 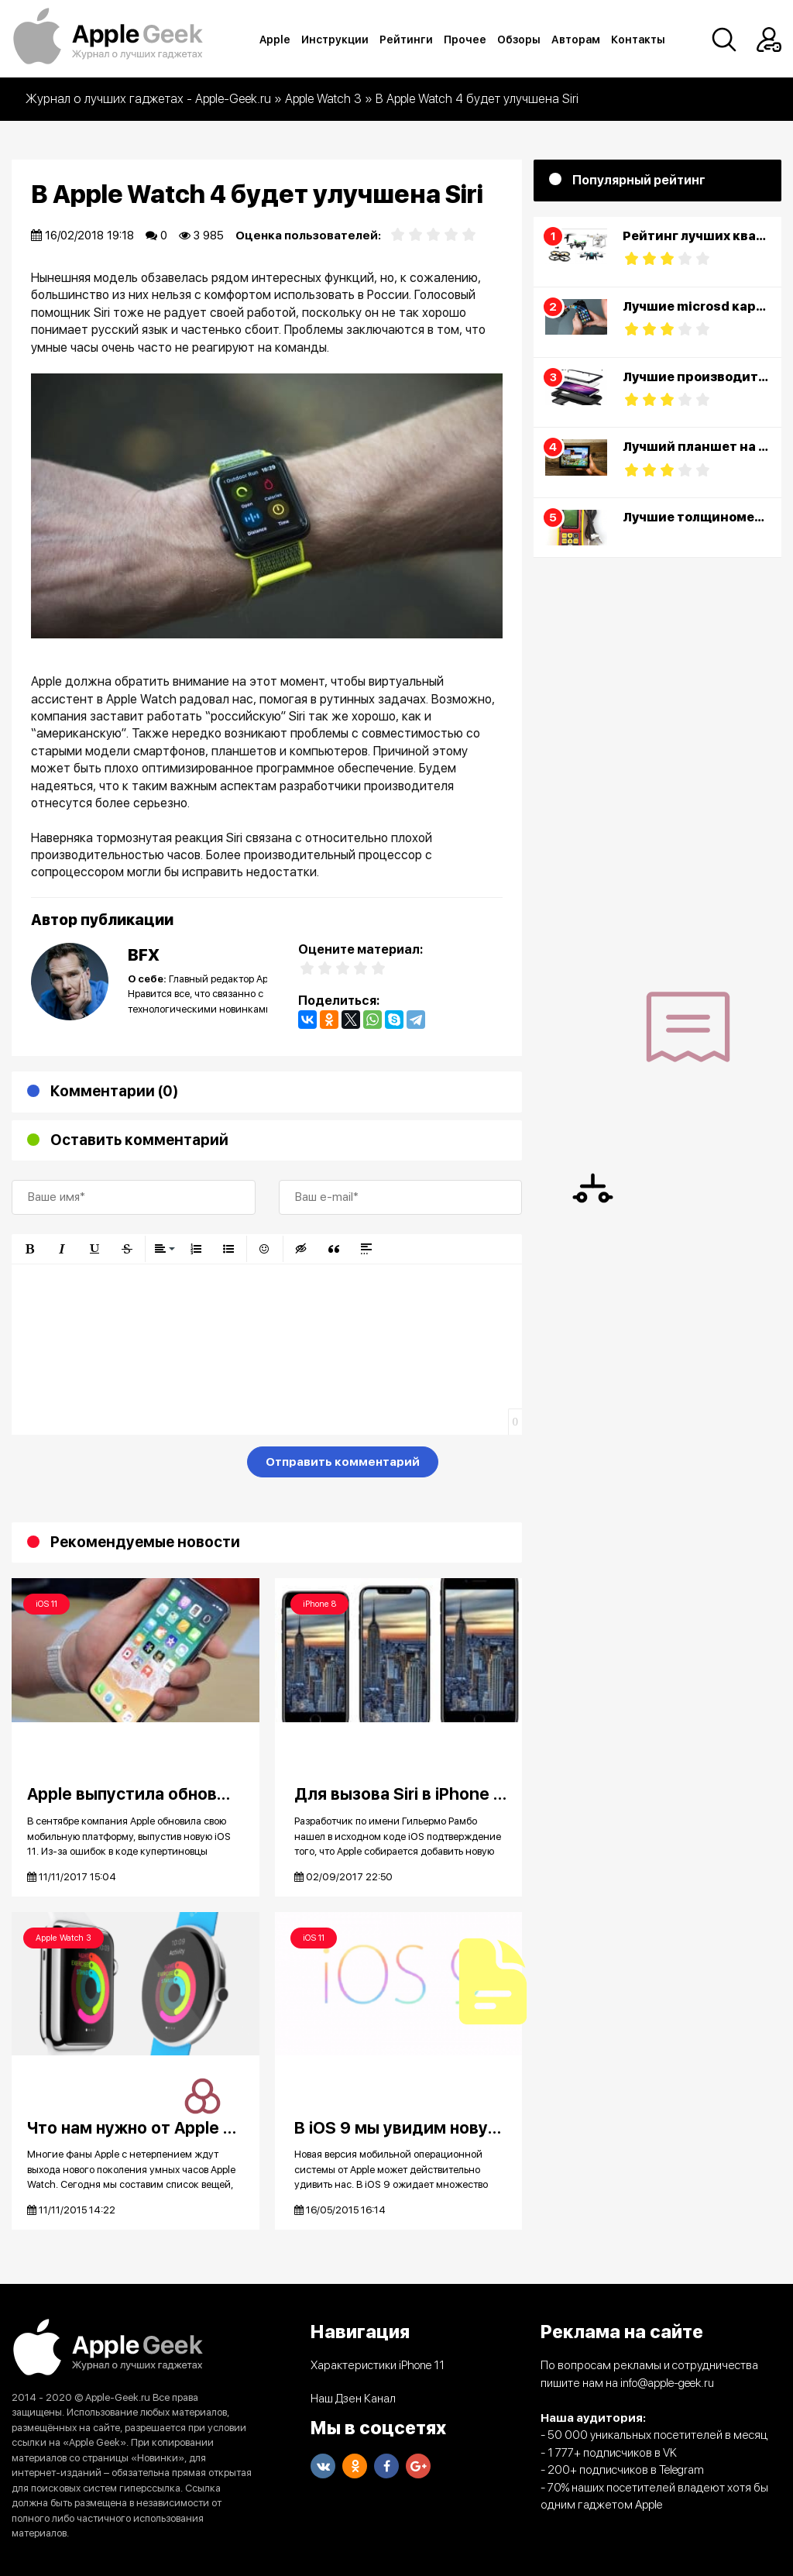 I want to click on view document details, so click(x=493, y=1981).